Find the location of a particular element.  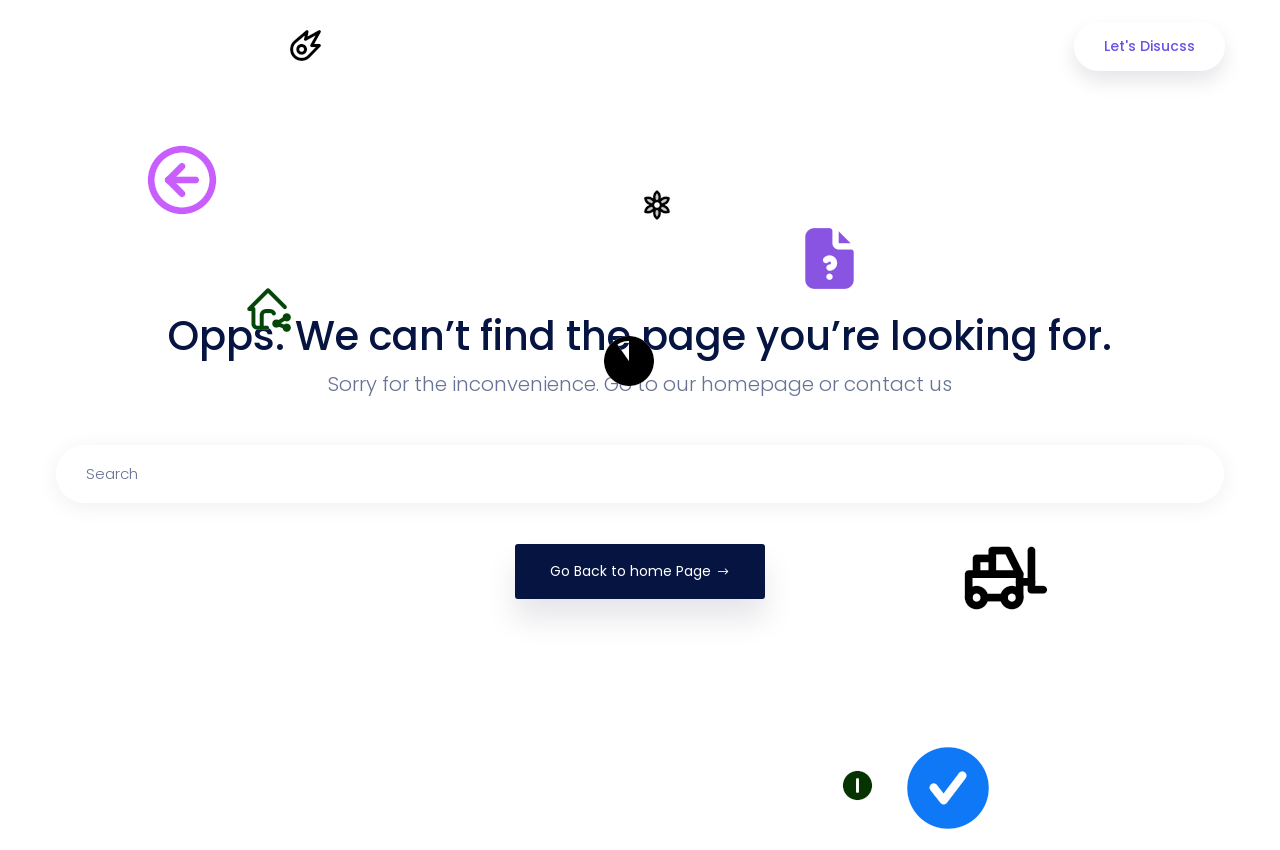

indicates a trending or viral item is located at coordinates (305, 45).